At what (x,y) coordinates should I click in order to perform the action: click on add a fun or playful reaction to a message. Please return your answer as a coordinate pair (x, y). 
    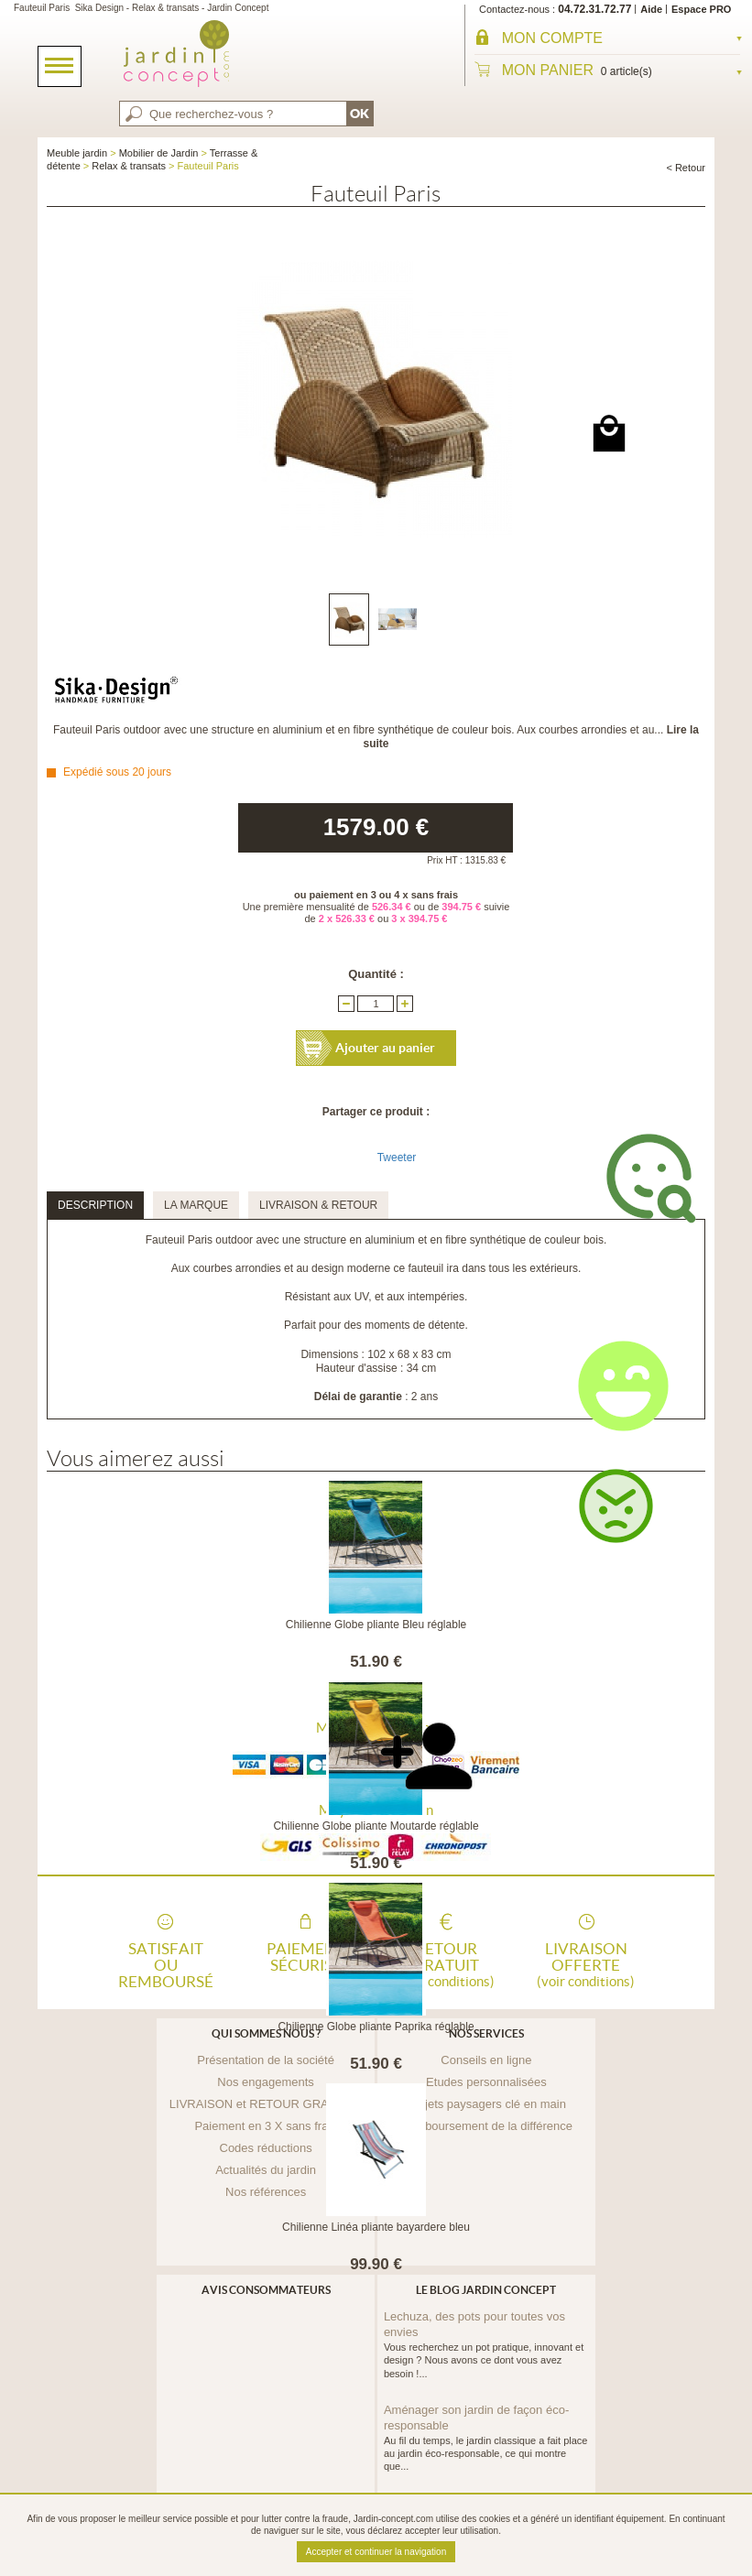
    Looking at the image, I should click on (623, 1386).